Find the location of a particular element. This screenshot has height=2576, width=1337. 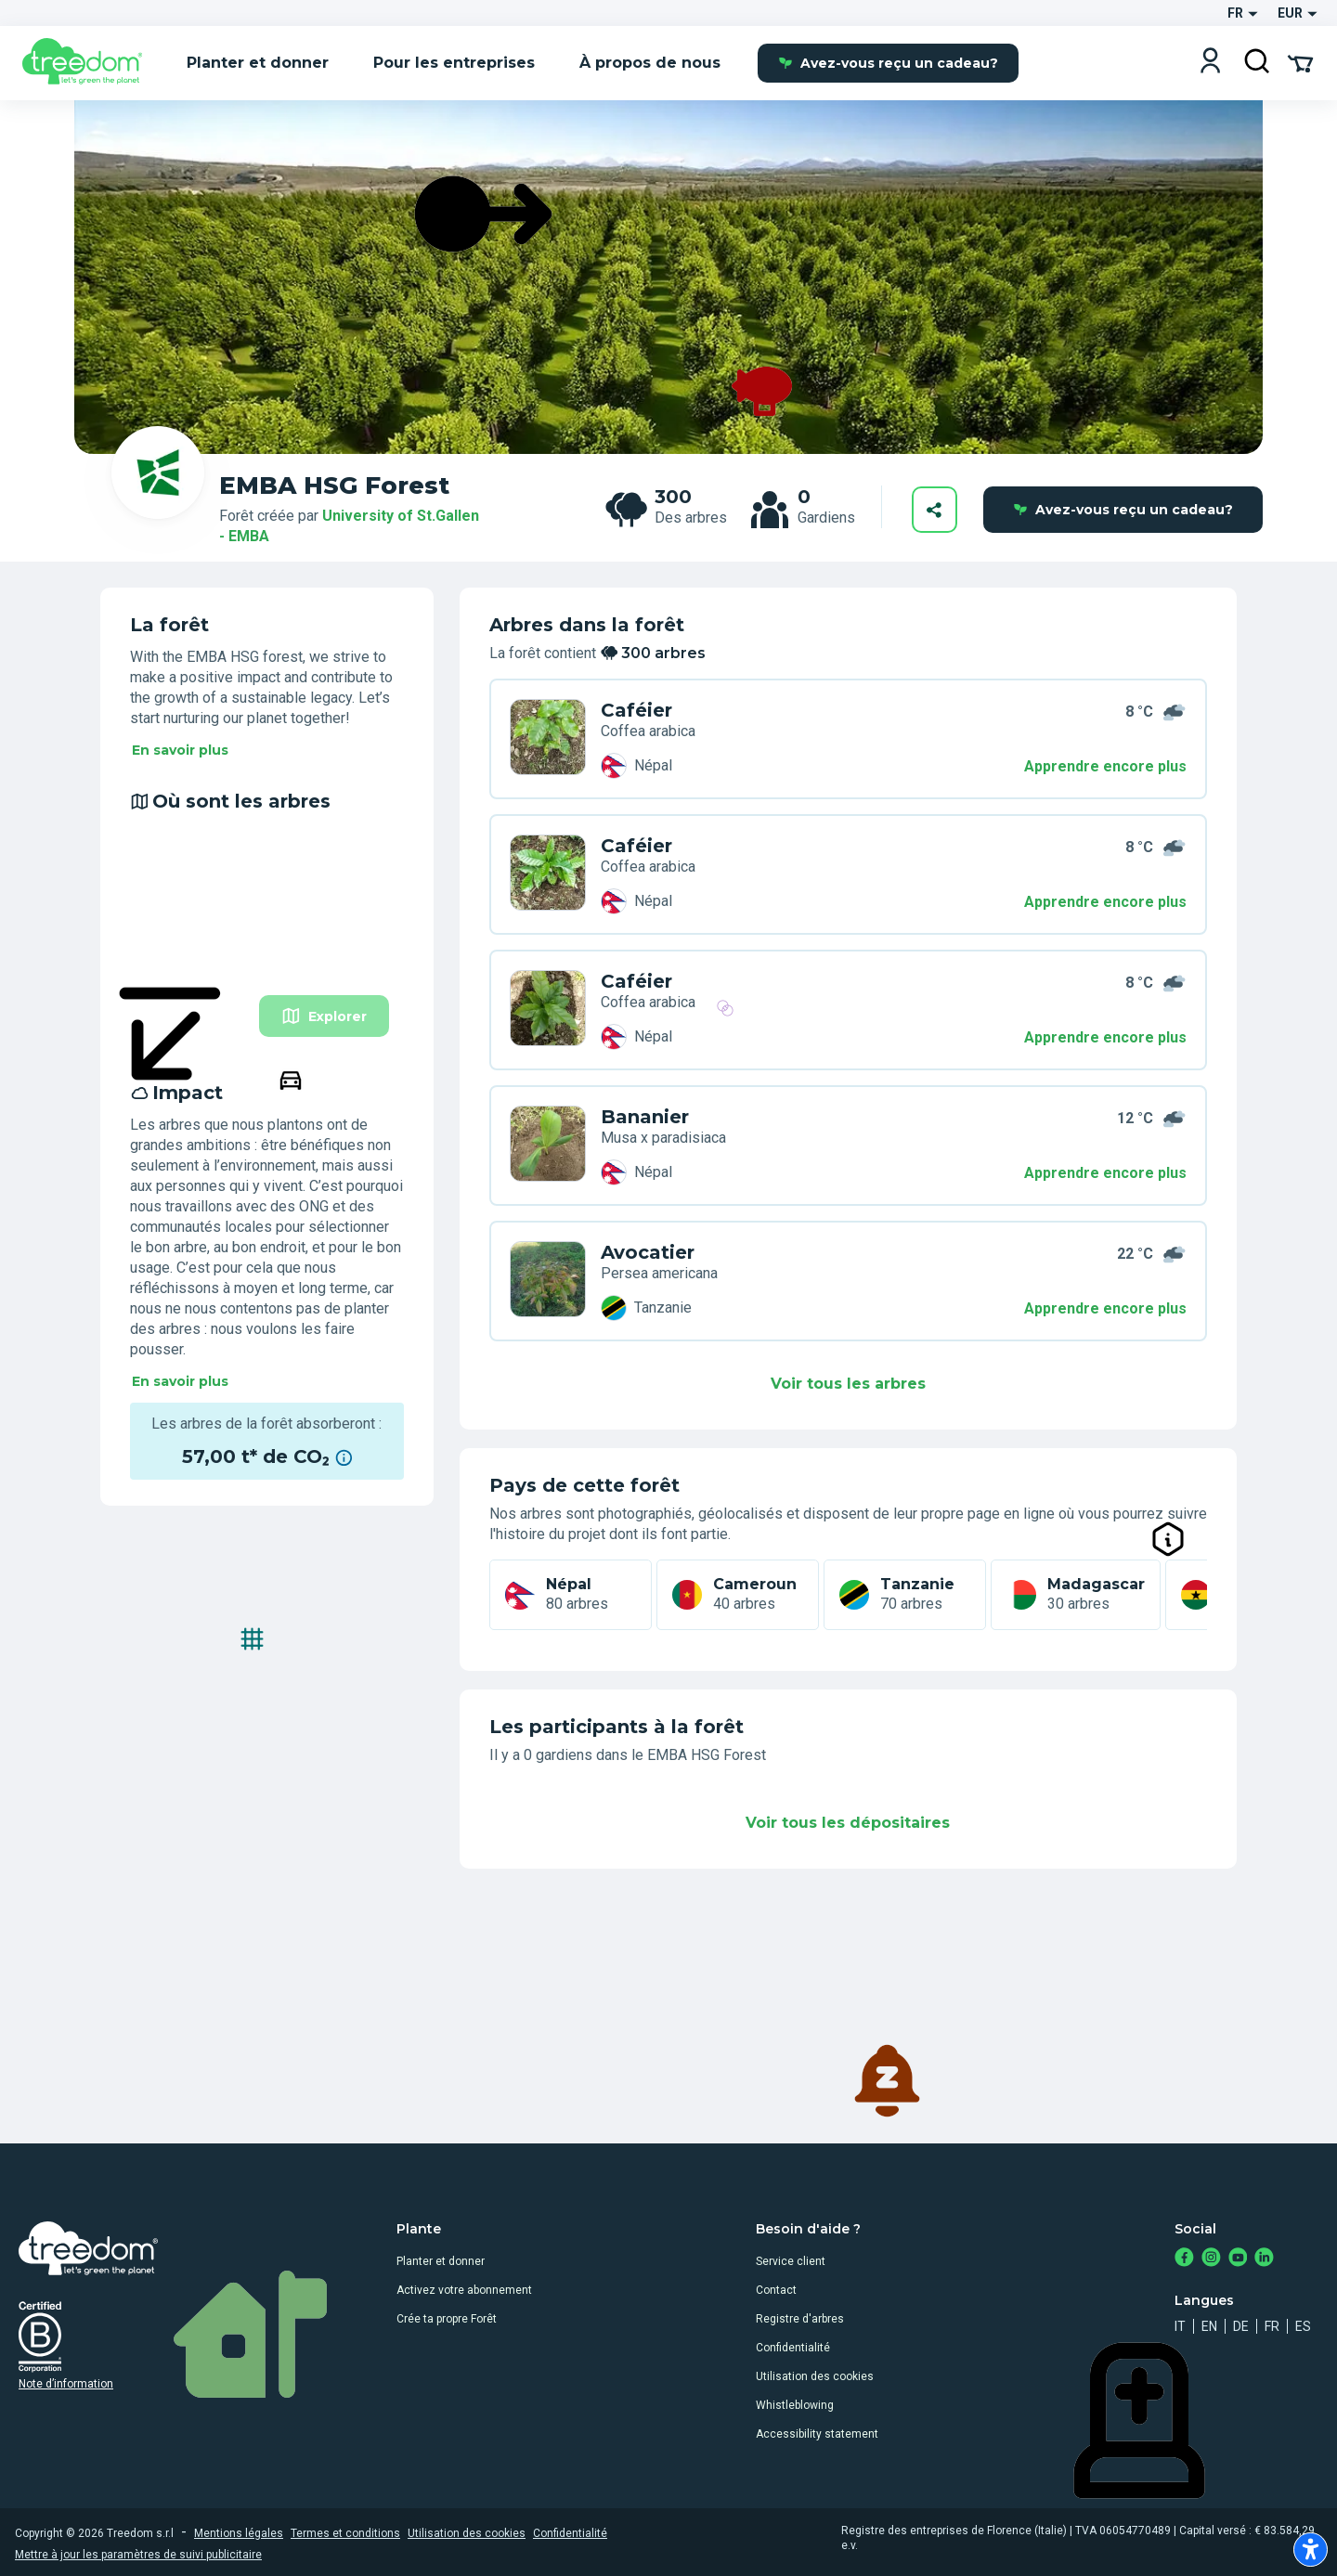

apply intersect operation to selected shapes is located at coordinates (725, 1008).